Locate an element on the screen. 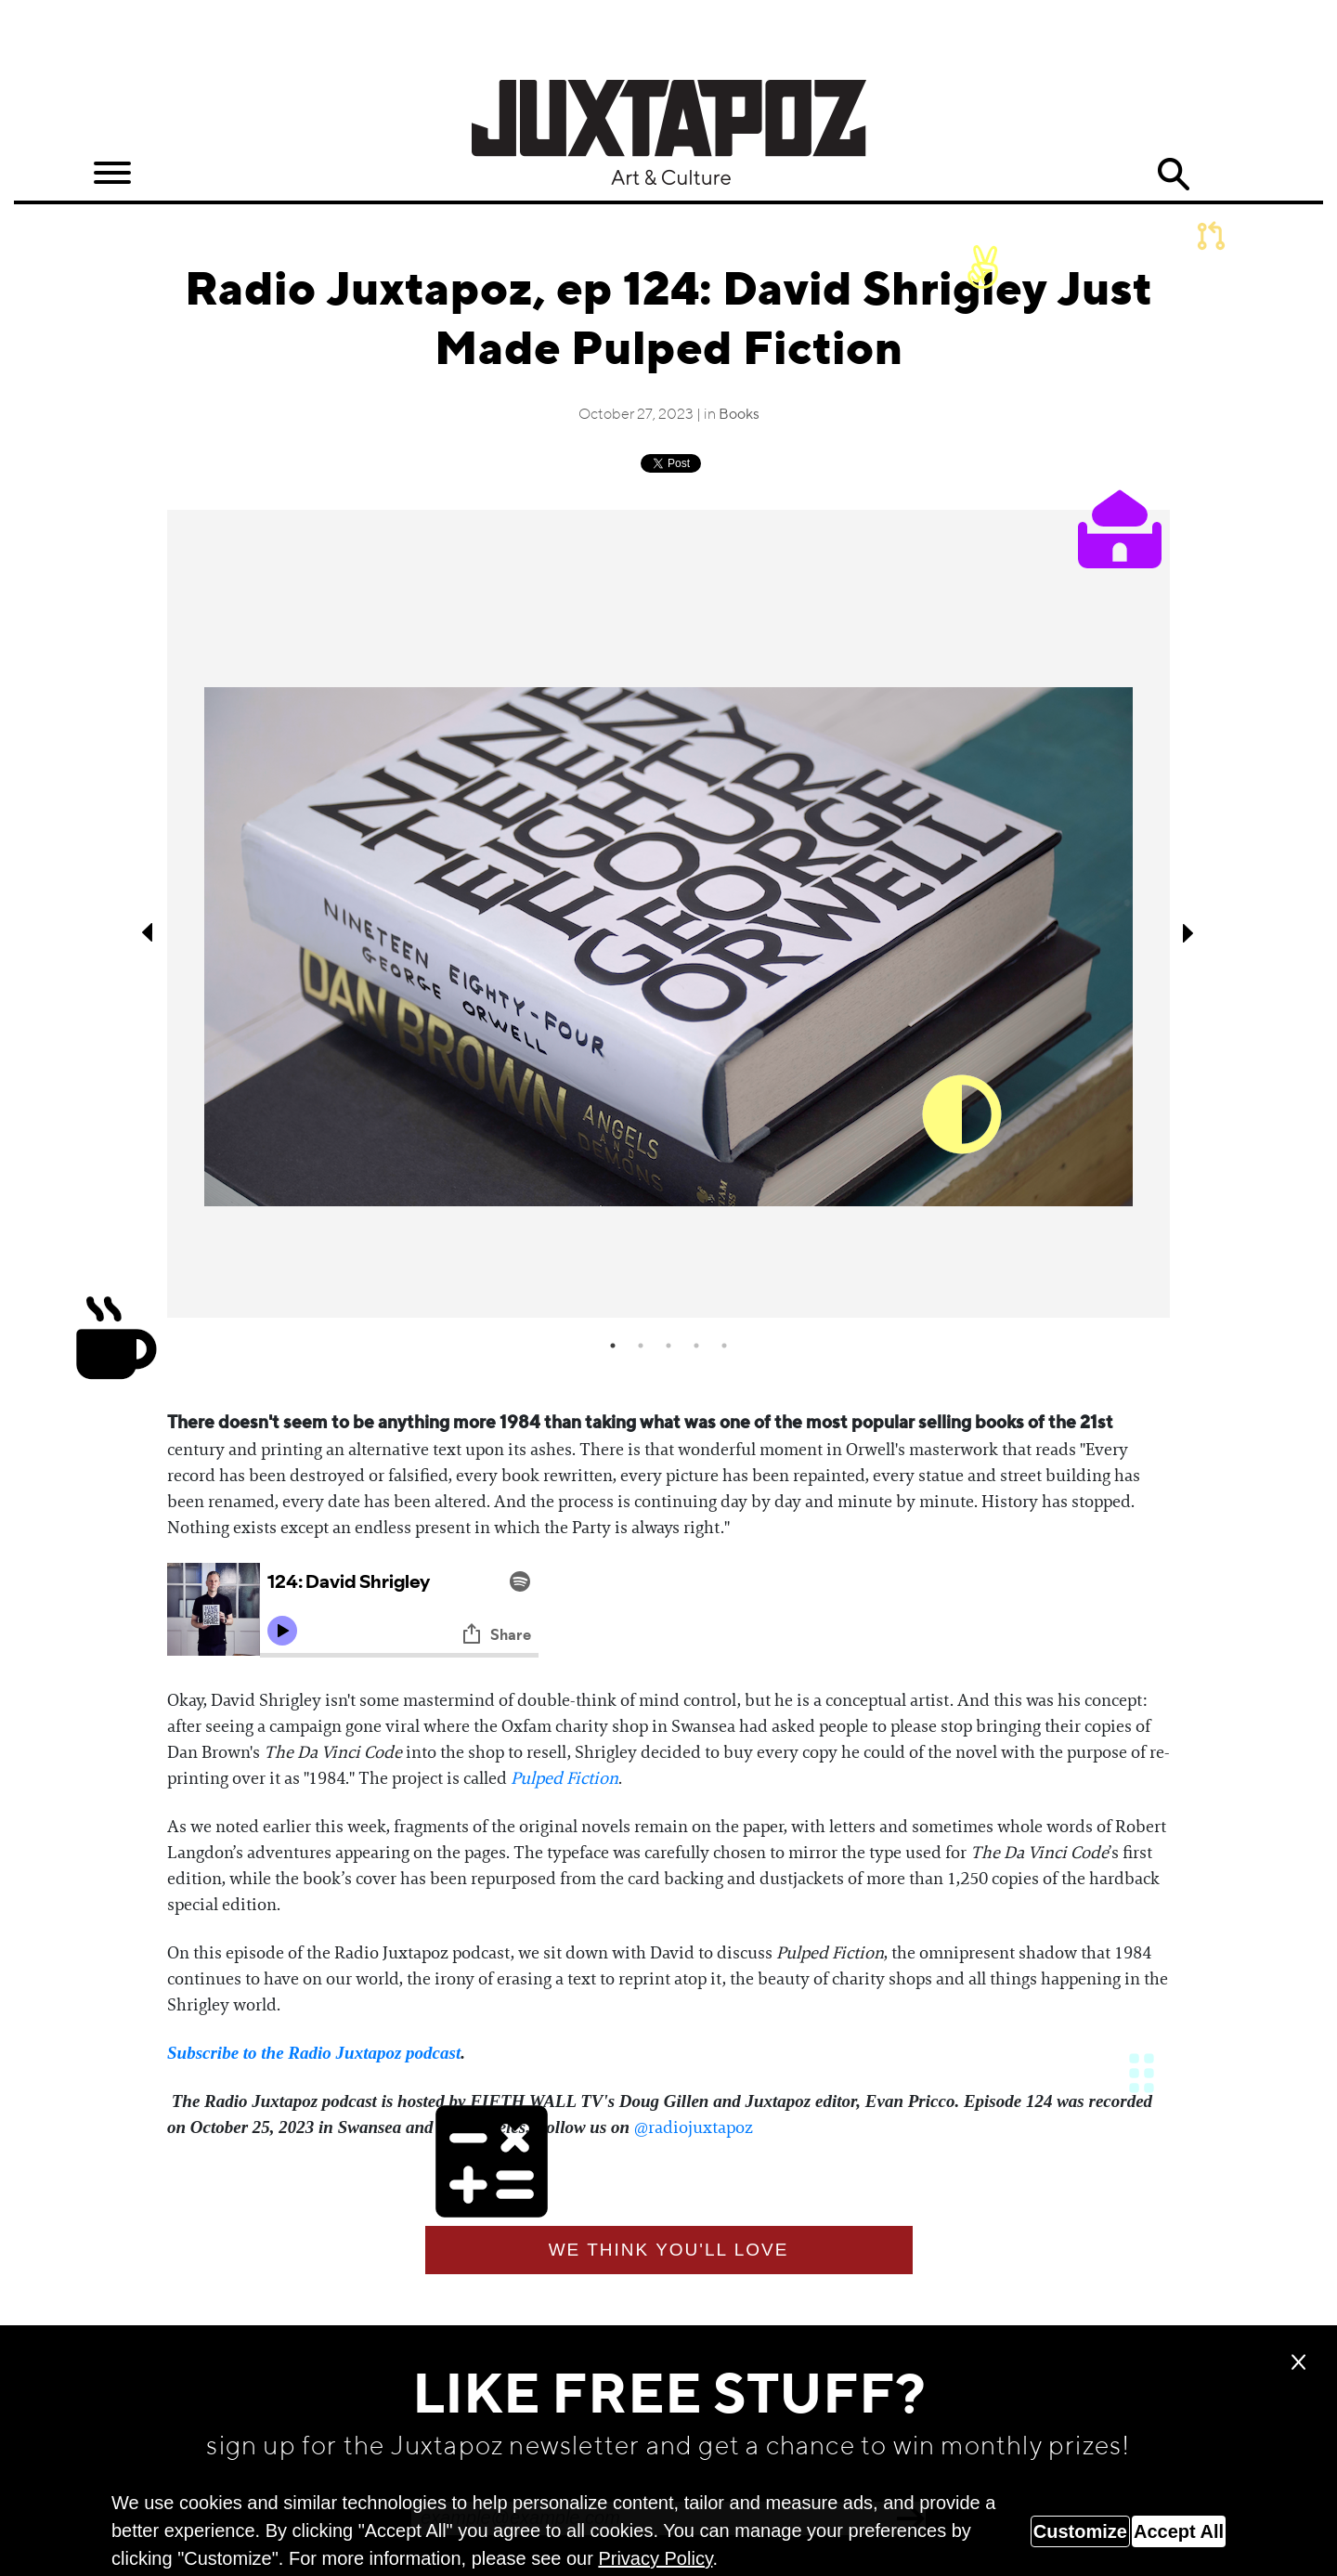  find nearby mosques is located at coordinates (1120, 531).